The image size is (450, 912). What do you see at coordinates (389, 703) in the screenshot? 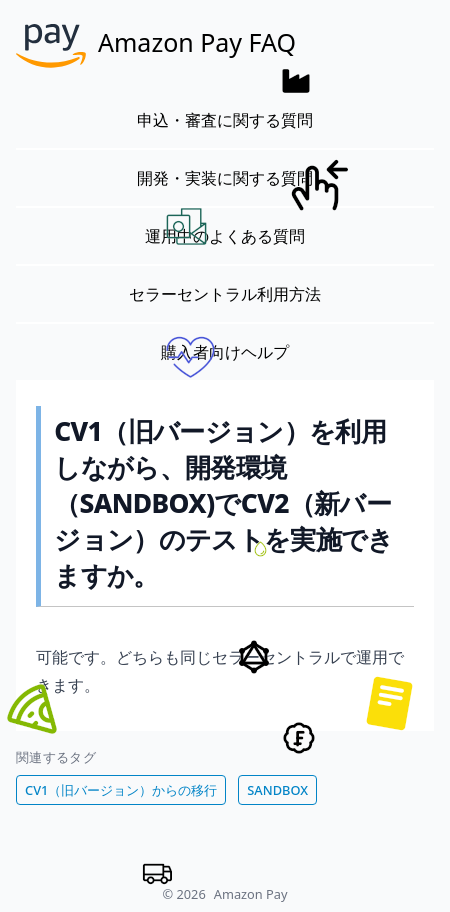
I see `view or access your resume/CV` at bounding box center [389, 703].